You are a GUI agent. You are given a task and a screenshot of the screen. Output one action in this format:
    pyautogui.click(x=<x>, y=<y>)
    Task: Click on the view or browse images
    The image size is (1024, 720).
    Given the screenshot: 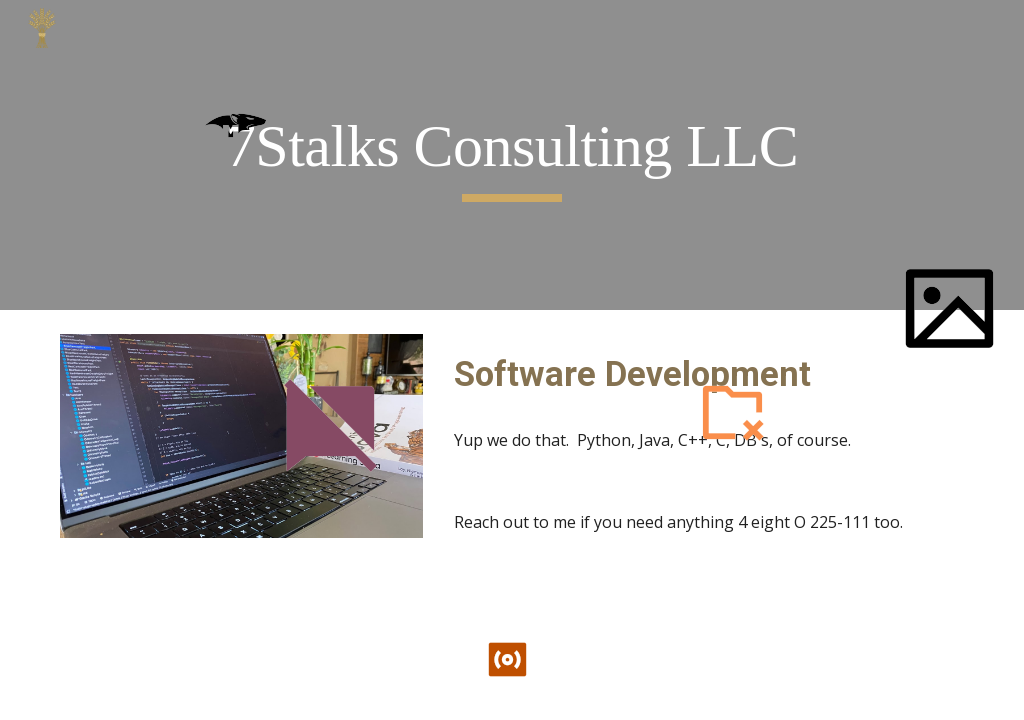 What is the action you would take?
    pyautogui.click(x=949, y=308)
    